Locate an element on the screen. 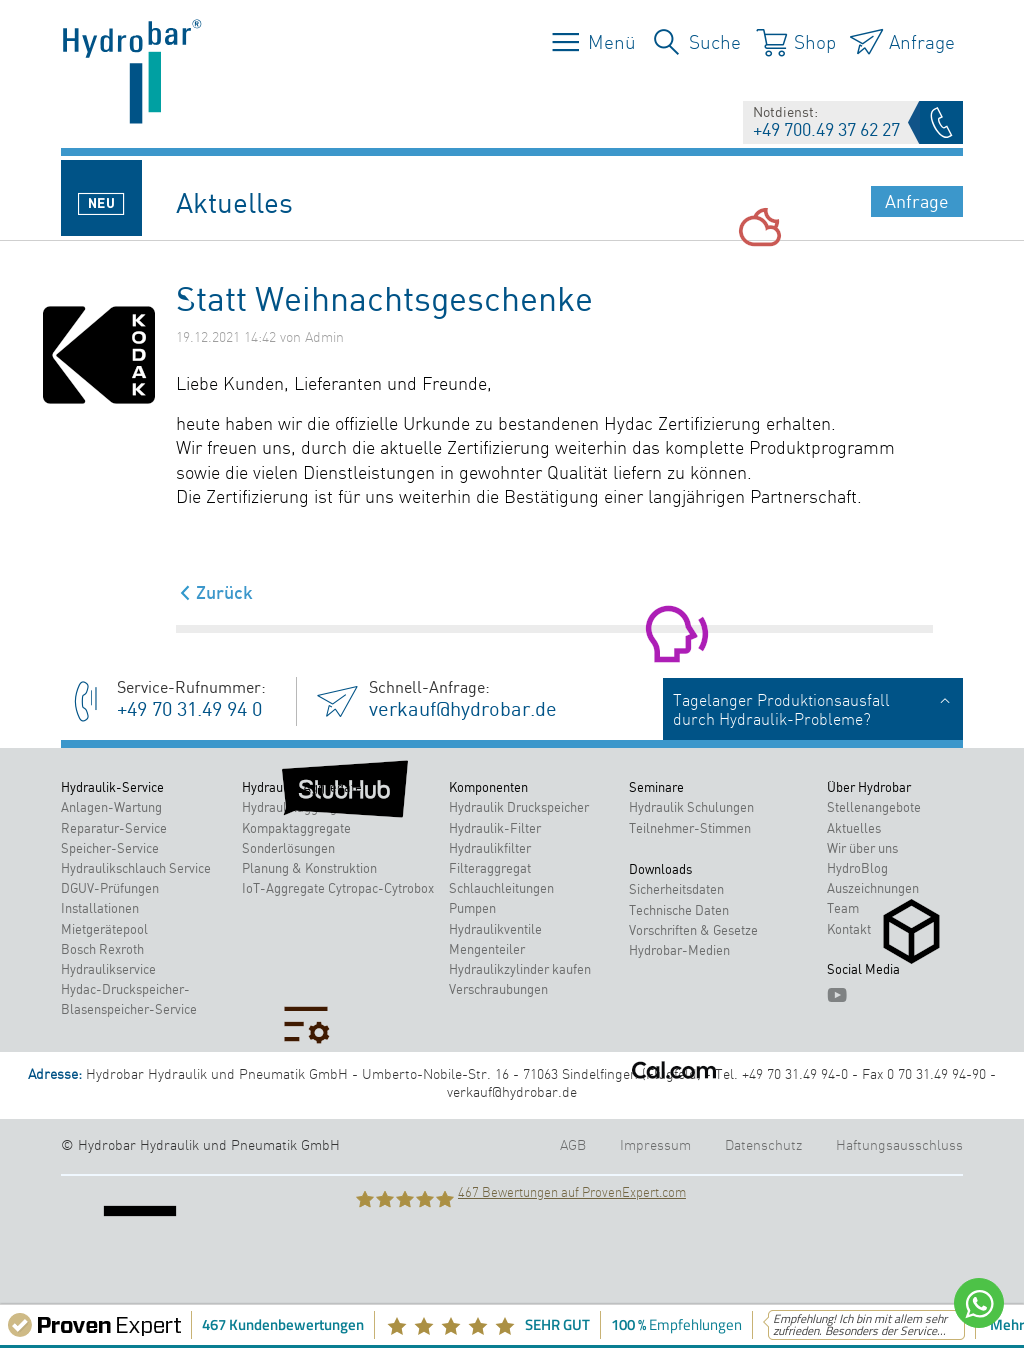 The width and height of the screenshot is (1024, 1348). open cal.com scheduling app is located at coordinates (674, 1070).